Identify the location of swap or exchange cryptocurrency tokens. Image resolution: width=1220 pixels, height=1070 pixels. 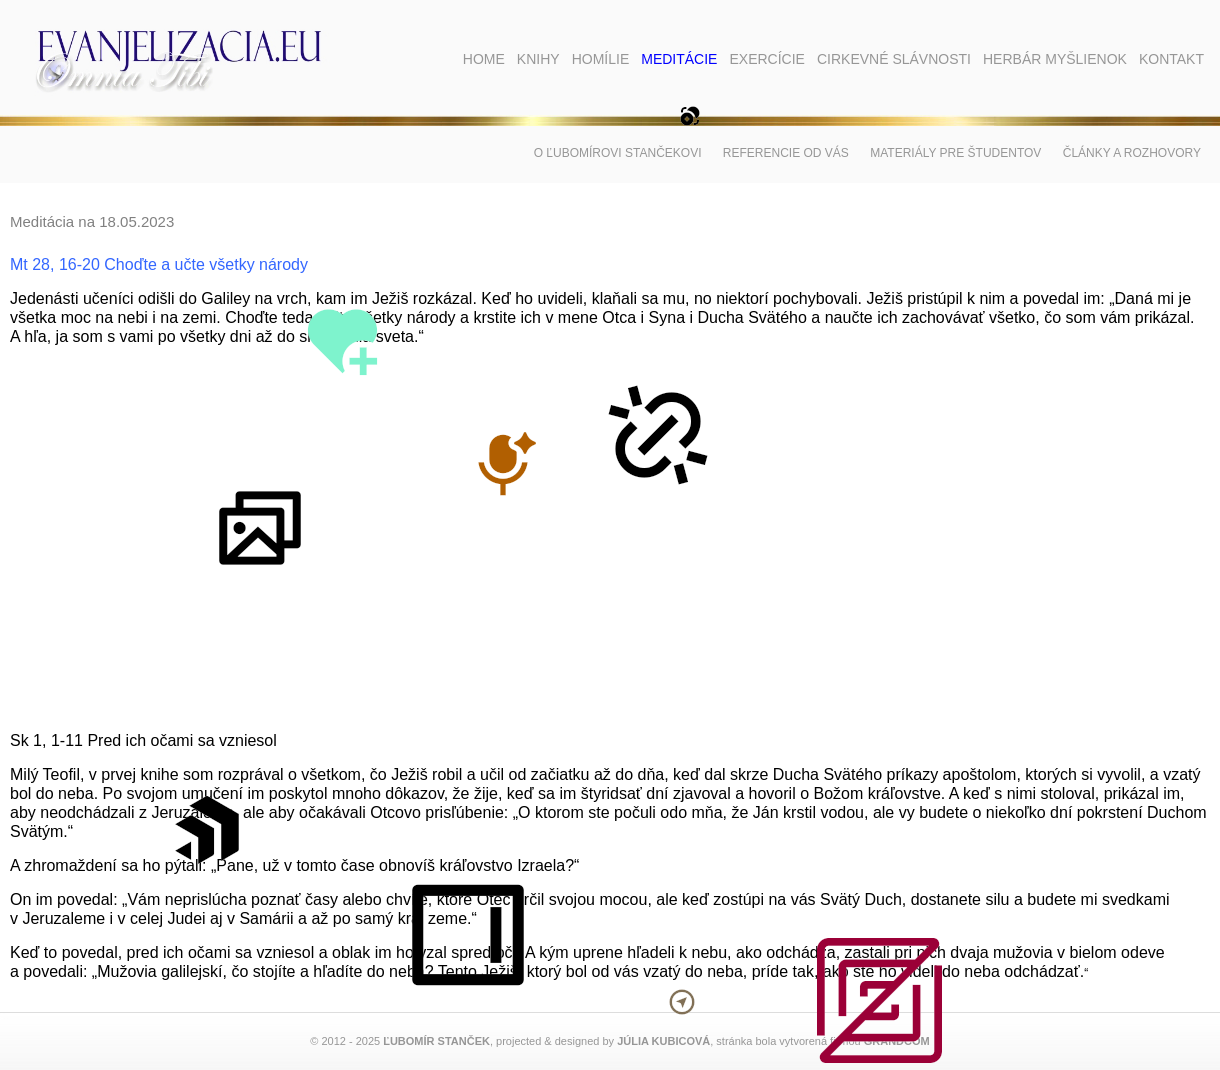
(690, 116).